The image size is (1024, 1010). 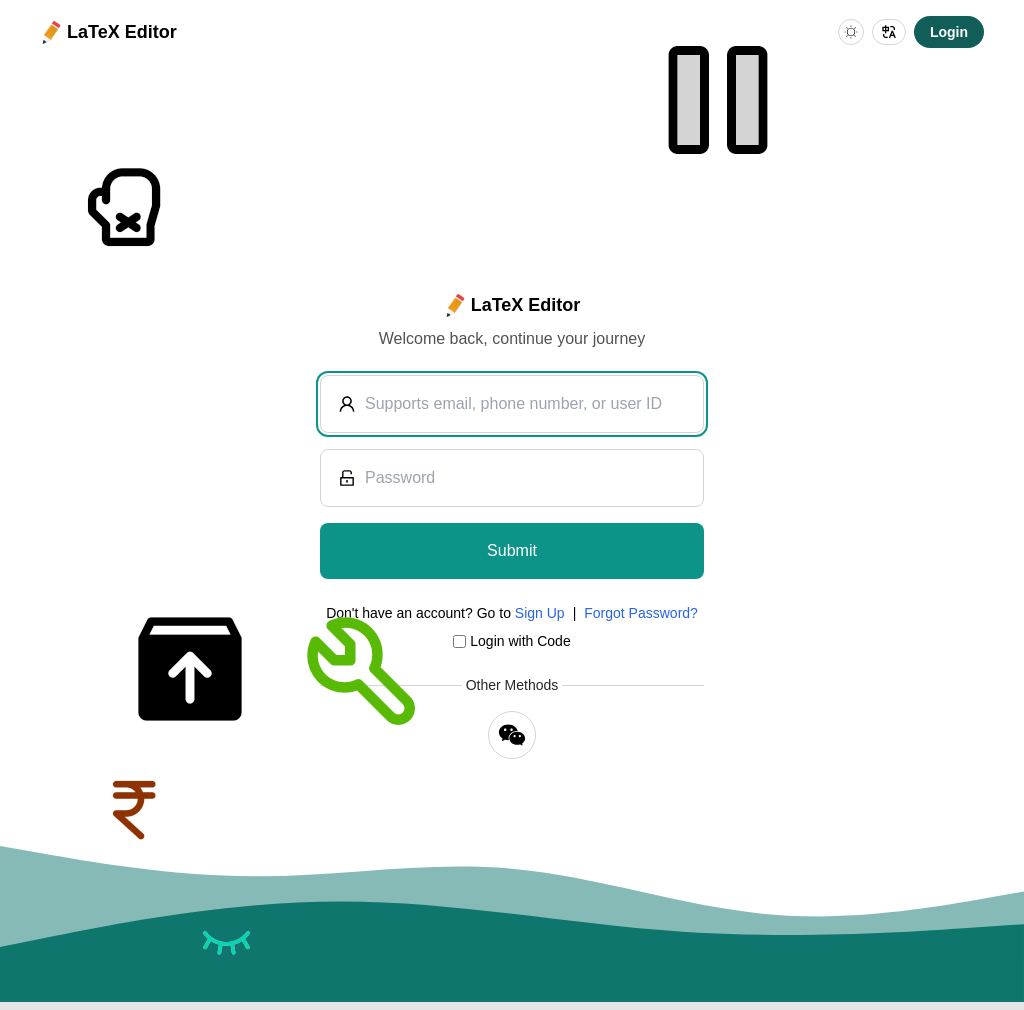 I want to click on view price in Indian rupees, so click(x=132, y=809).